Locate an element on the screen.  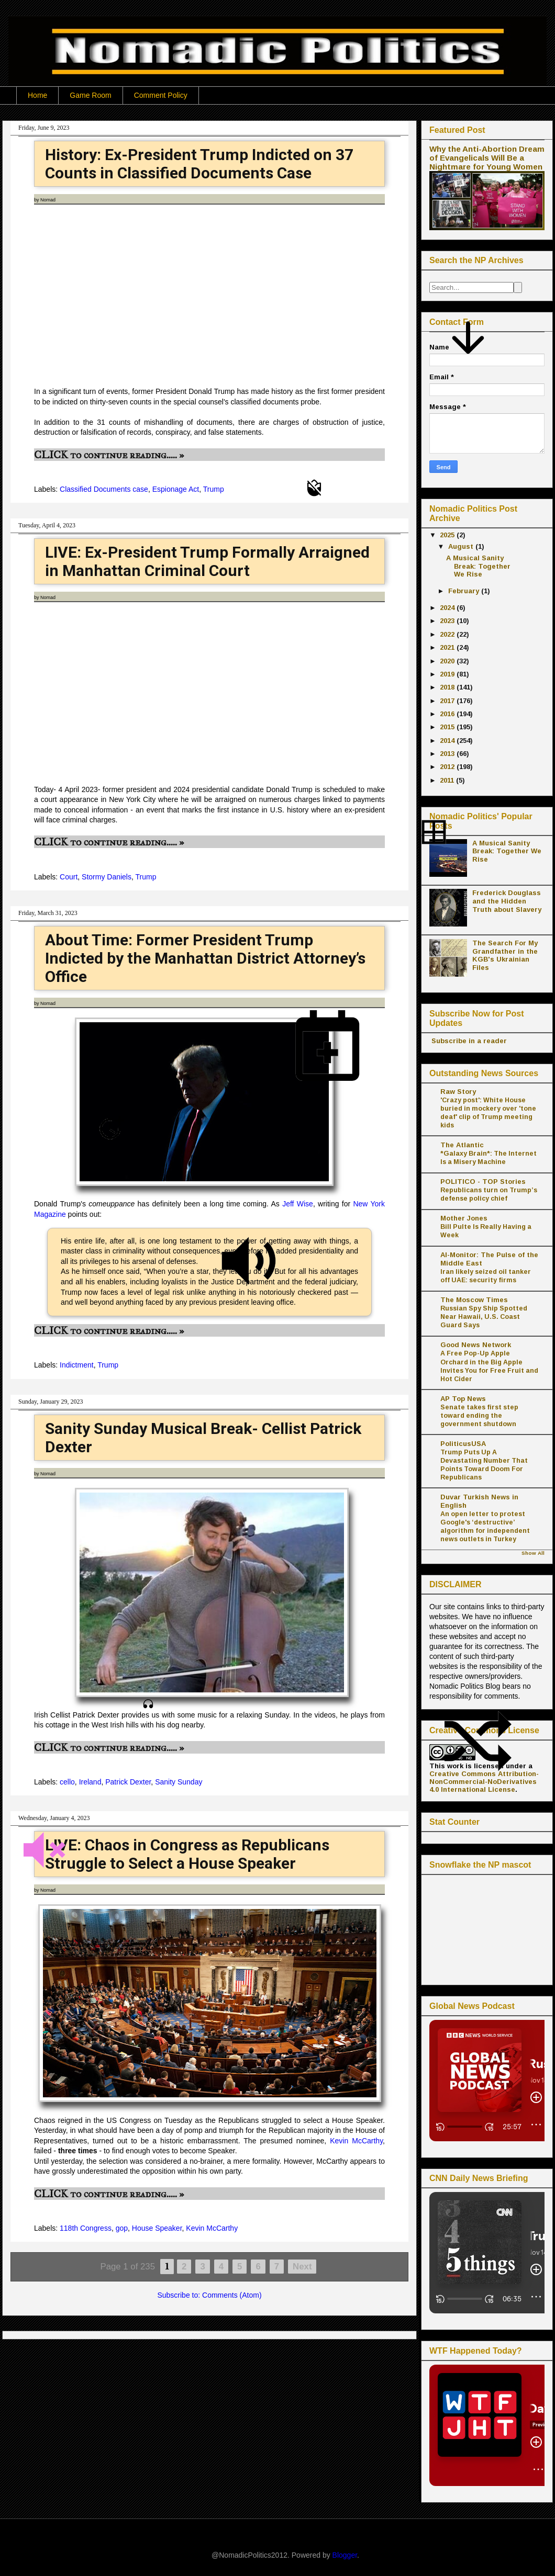
shuffle playlist or queue order is located at coordinates (478, 1741).